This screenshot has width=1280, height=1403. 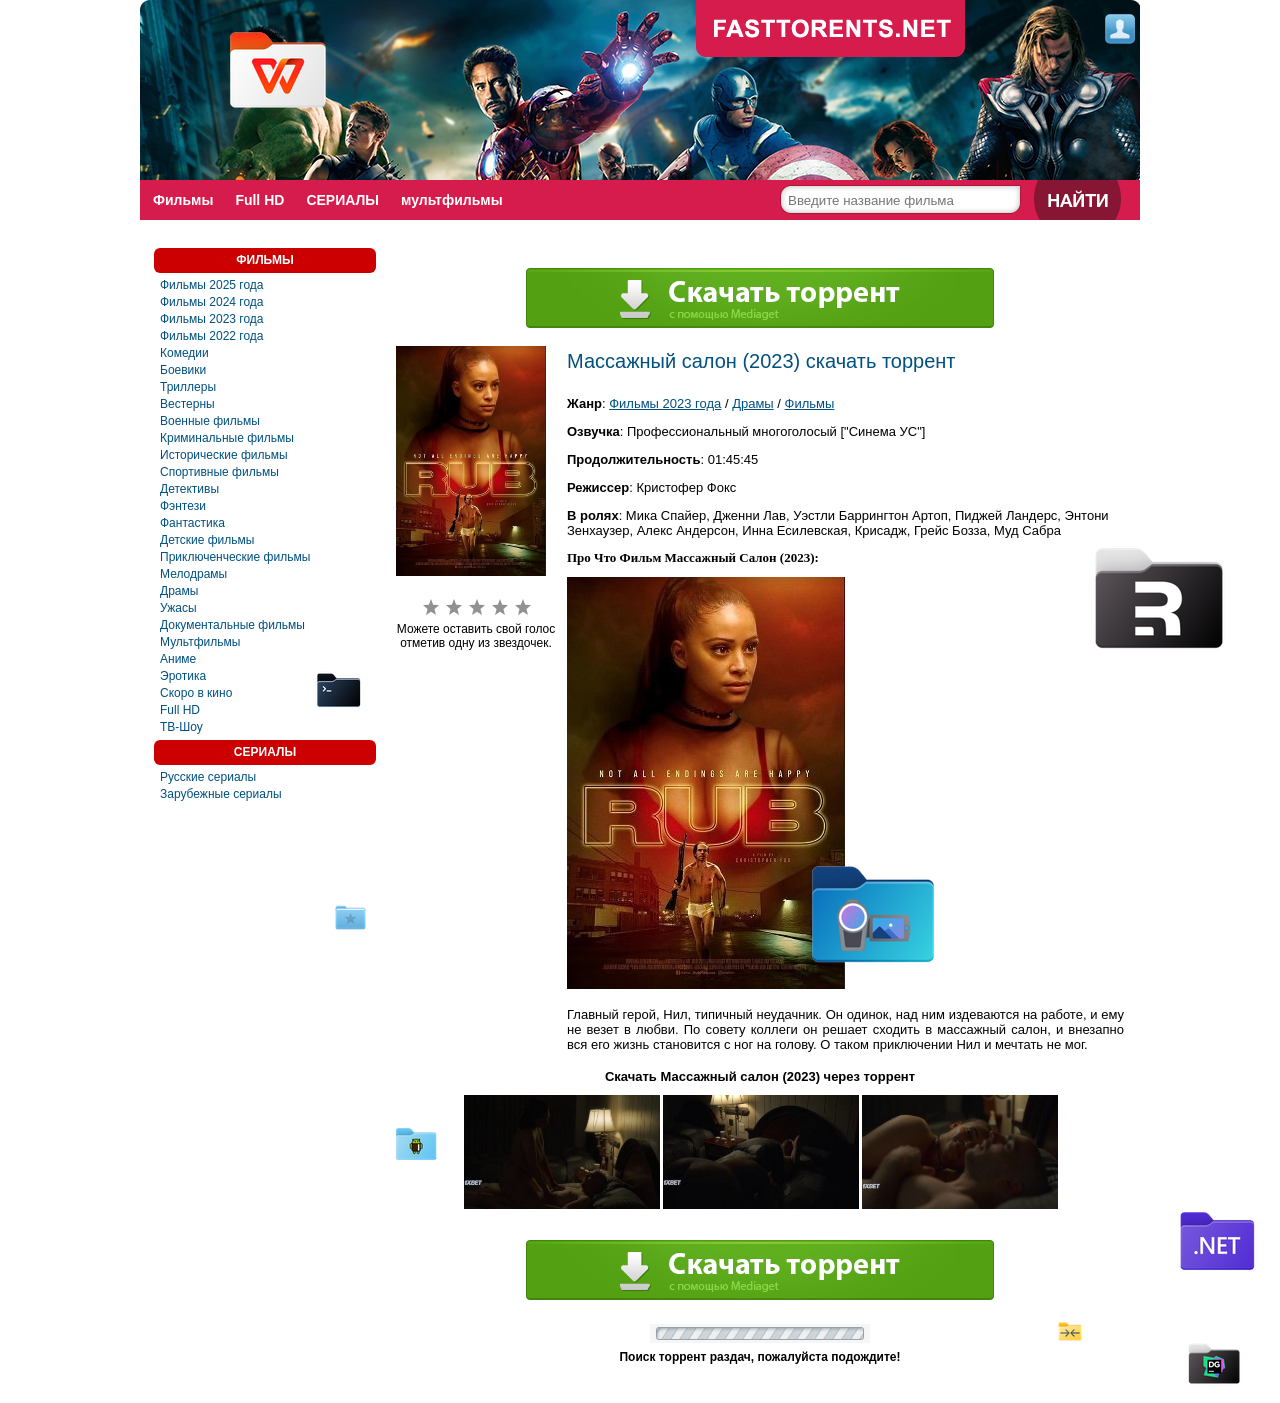 What do you see at coordinates (277, 72) in the screenshot?
I see `open WPS Office documents folder` at bounding box center [277, 72].